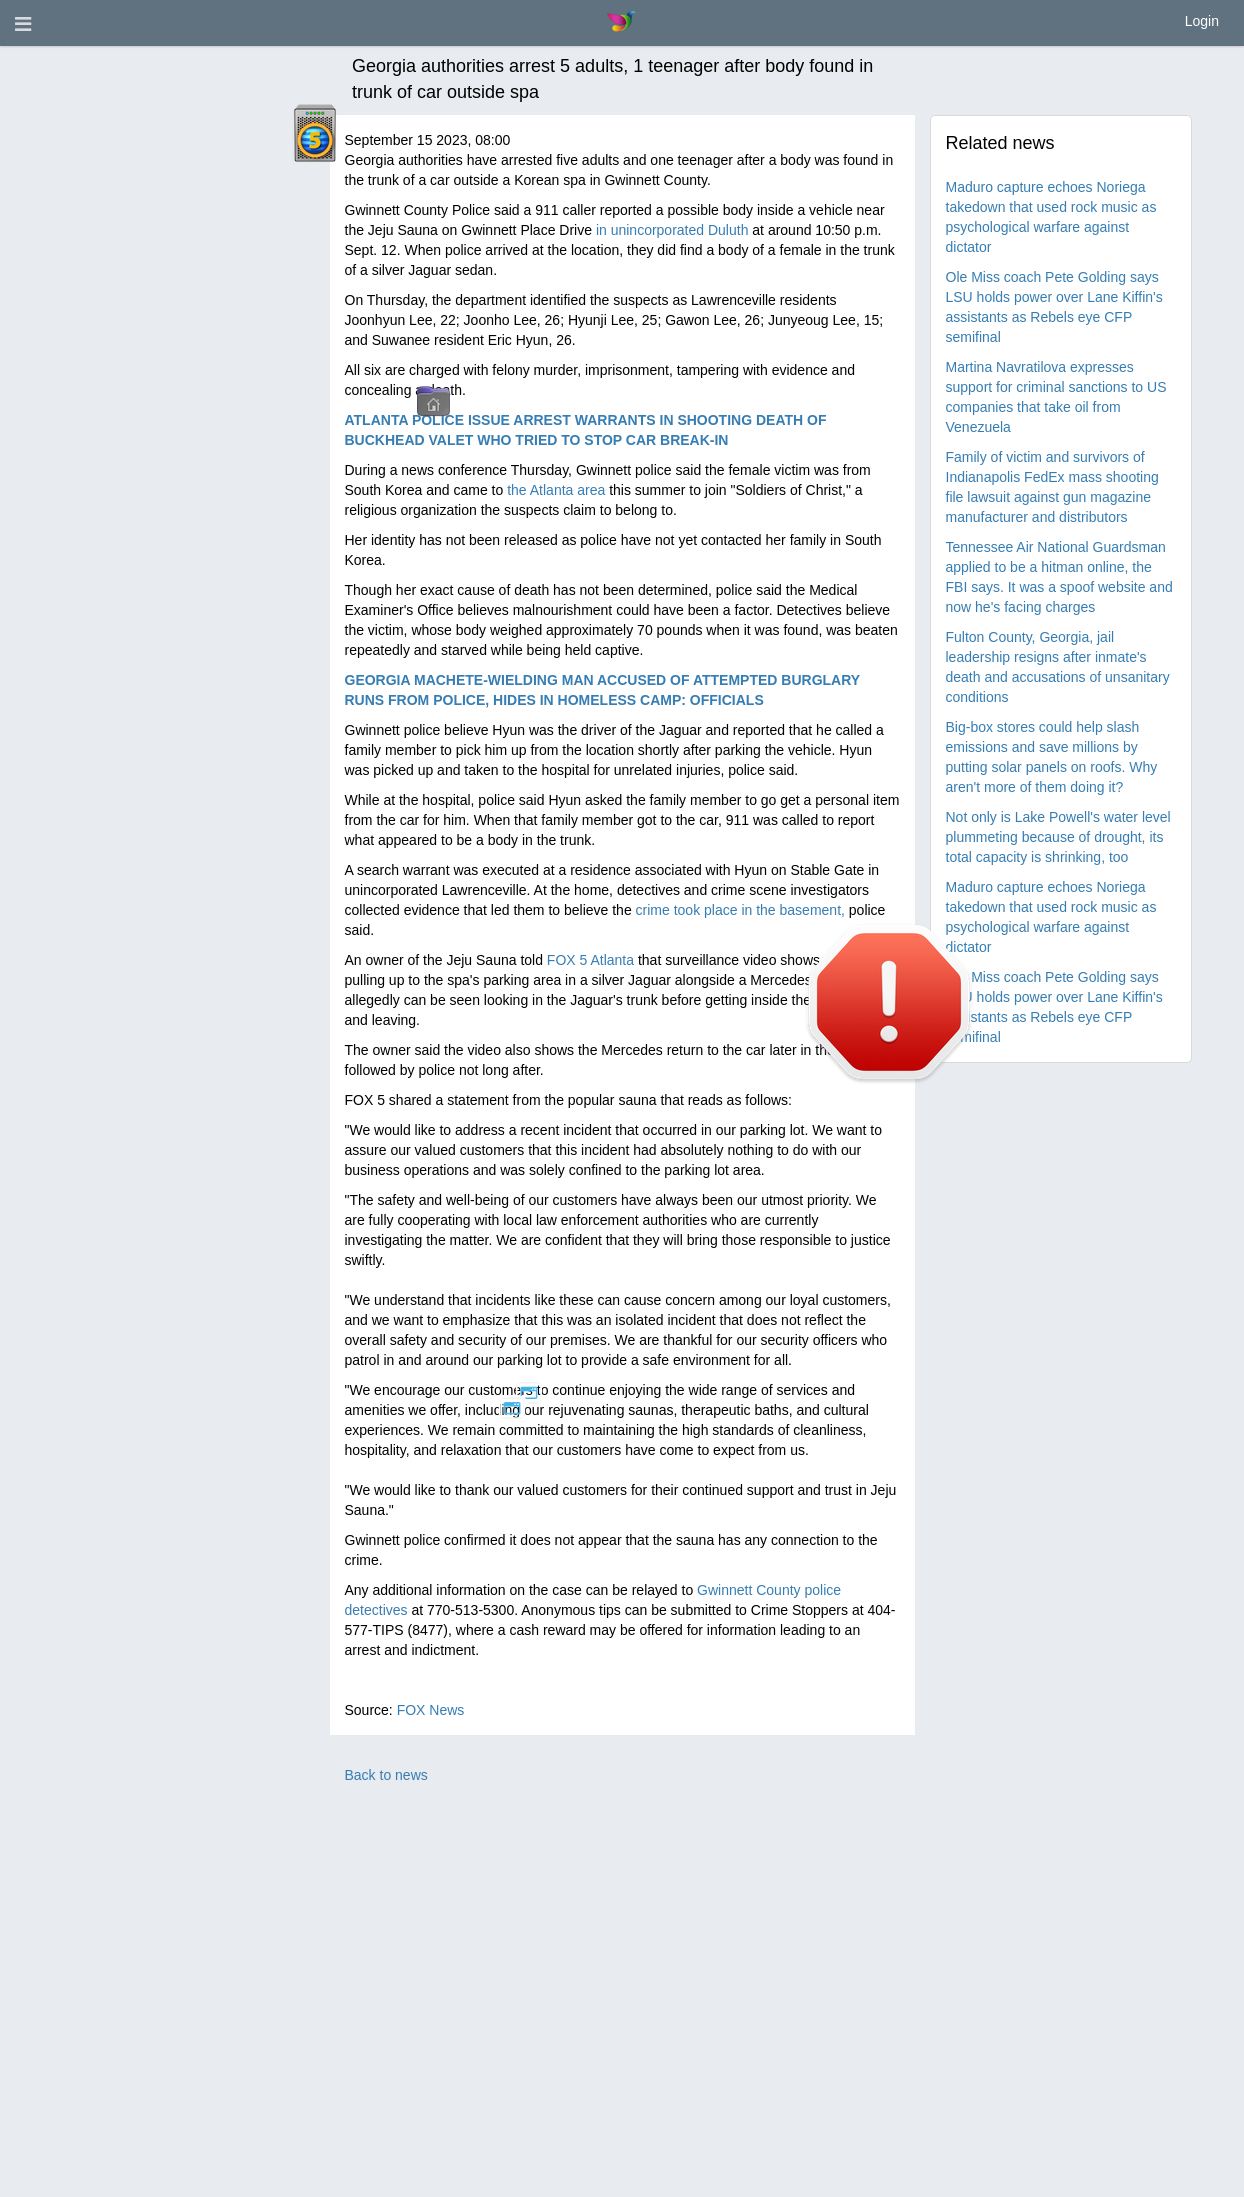 The image size is (1244, 2197). What do you see at coordinates (889, 1002) in the screenshot?
I see `indicates a critical error or warning that requires attention` at bounding box center [889, 1002].